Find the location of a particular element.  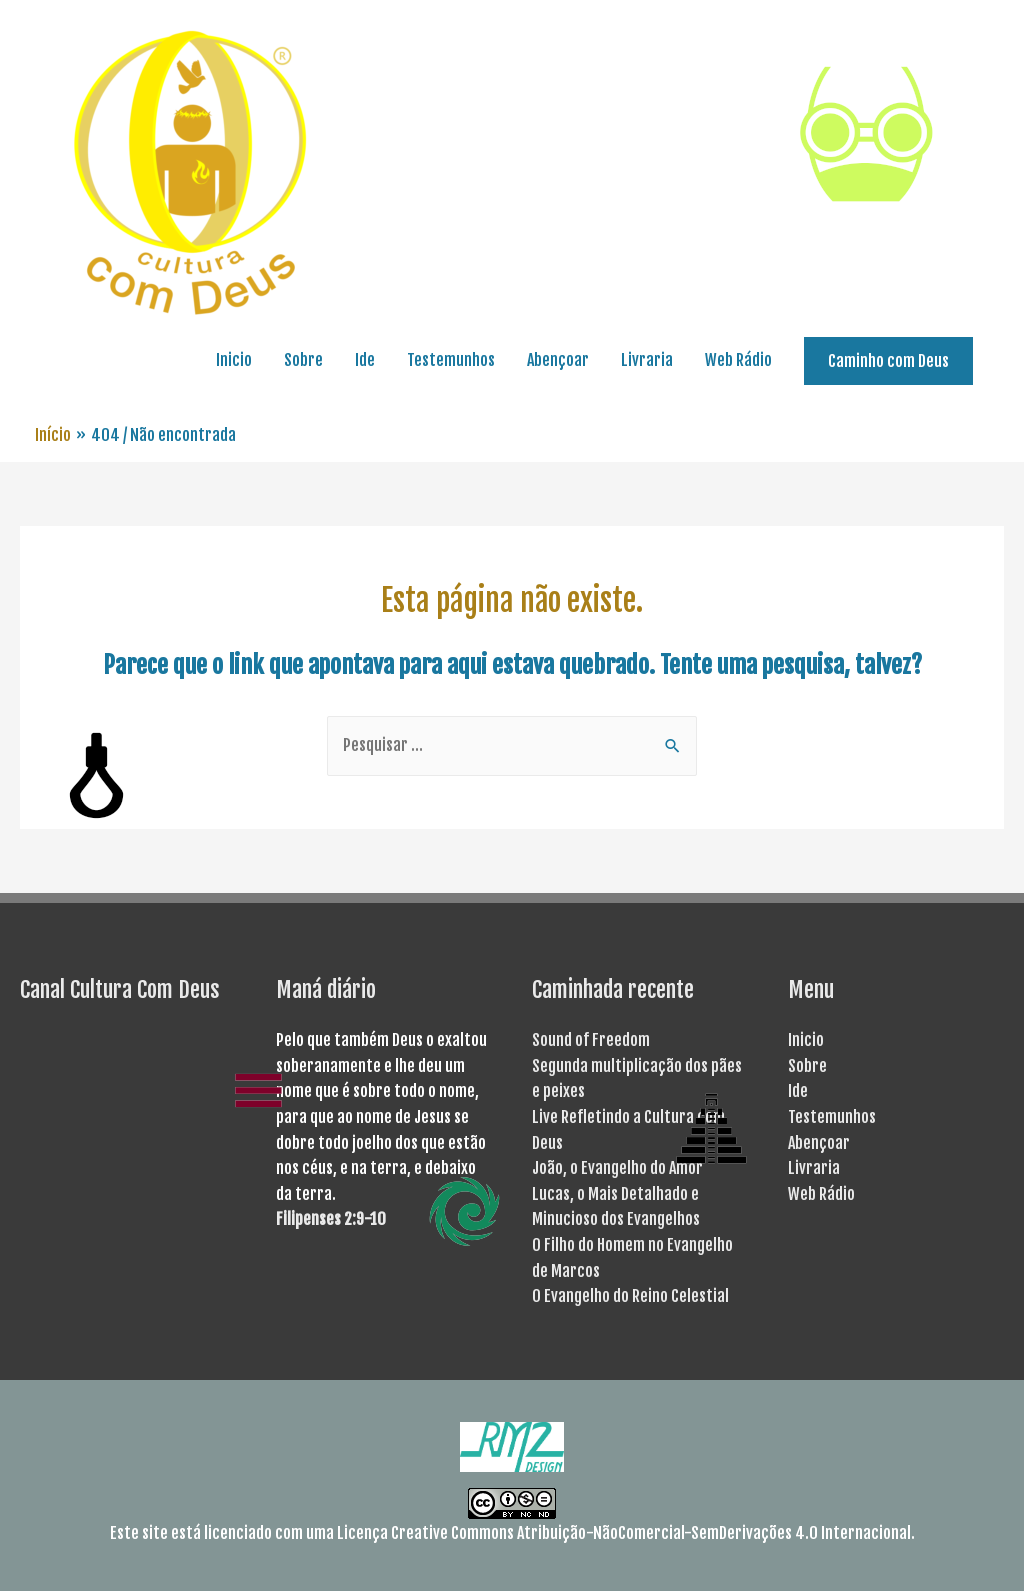

suicide icon is located at coordinates (96, 775).